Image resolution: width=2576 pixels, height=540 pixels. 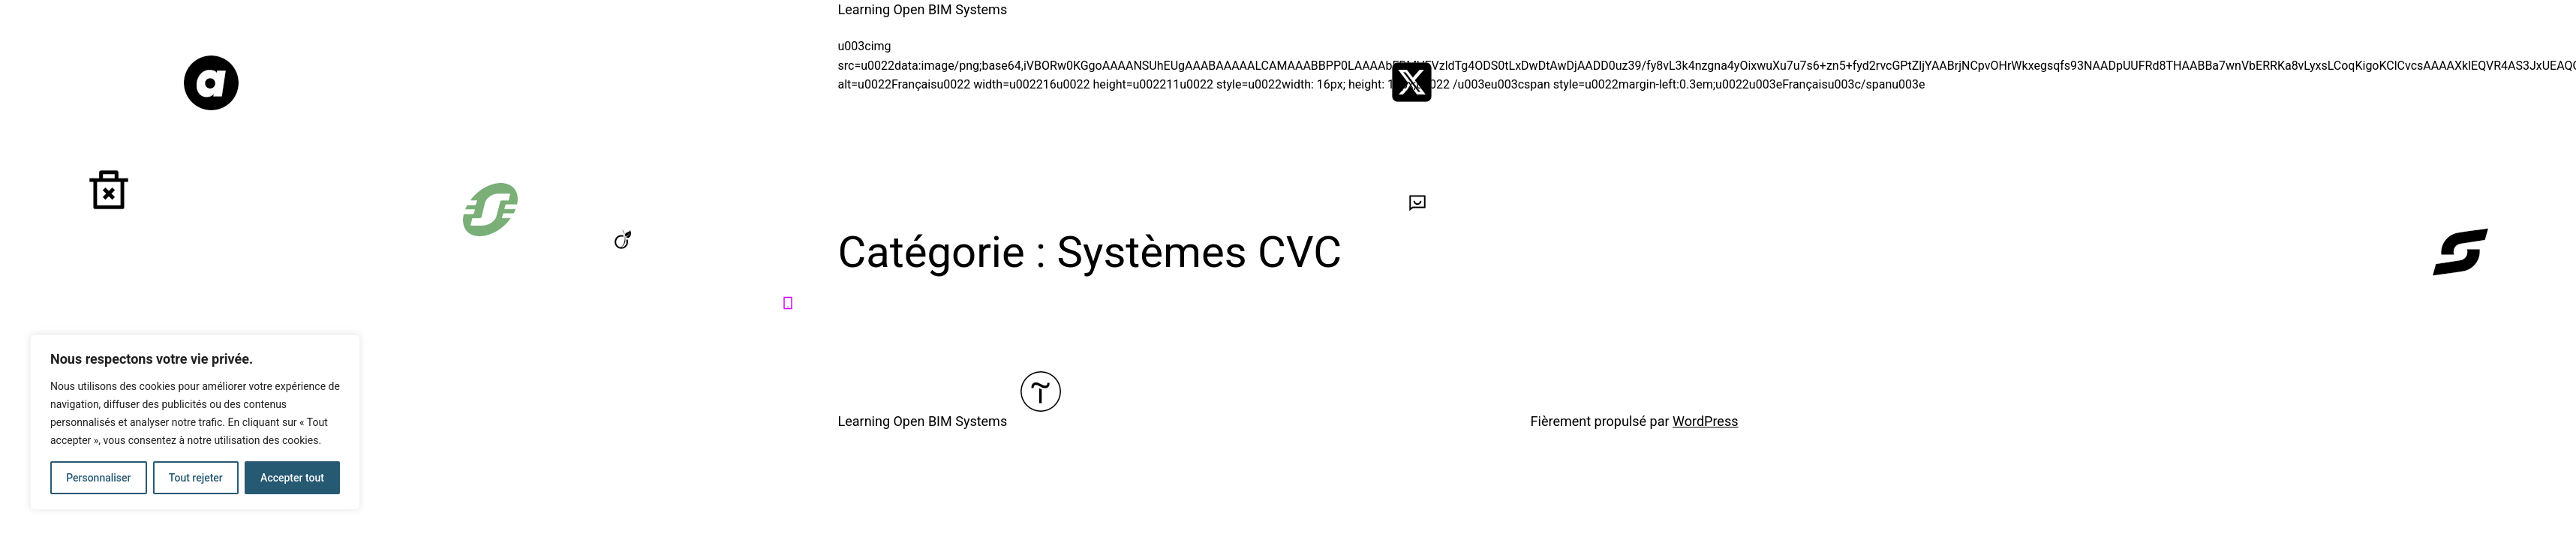 I want to click on link to viadeo professional network profile, so click(x=623, y=239).